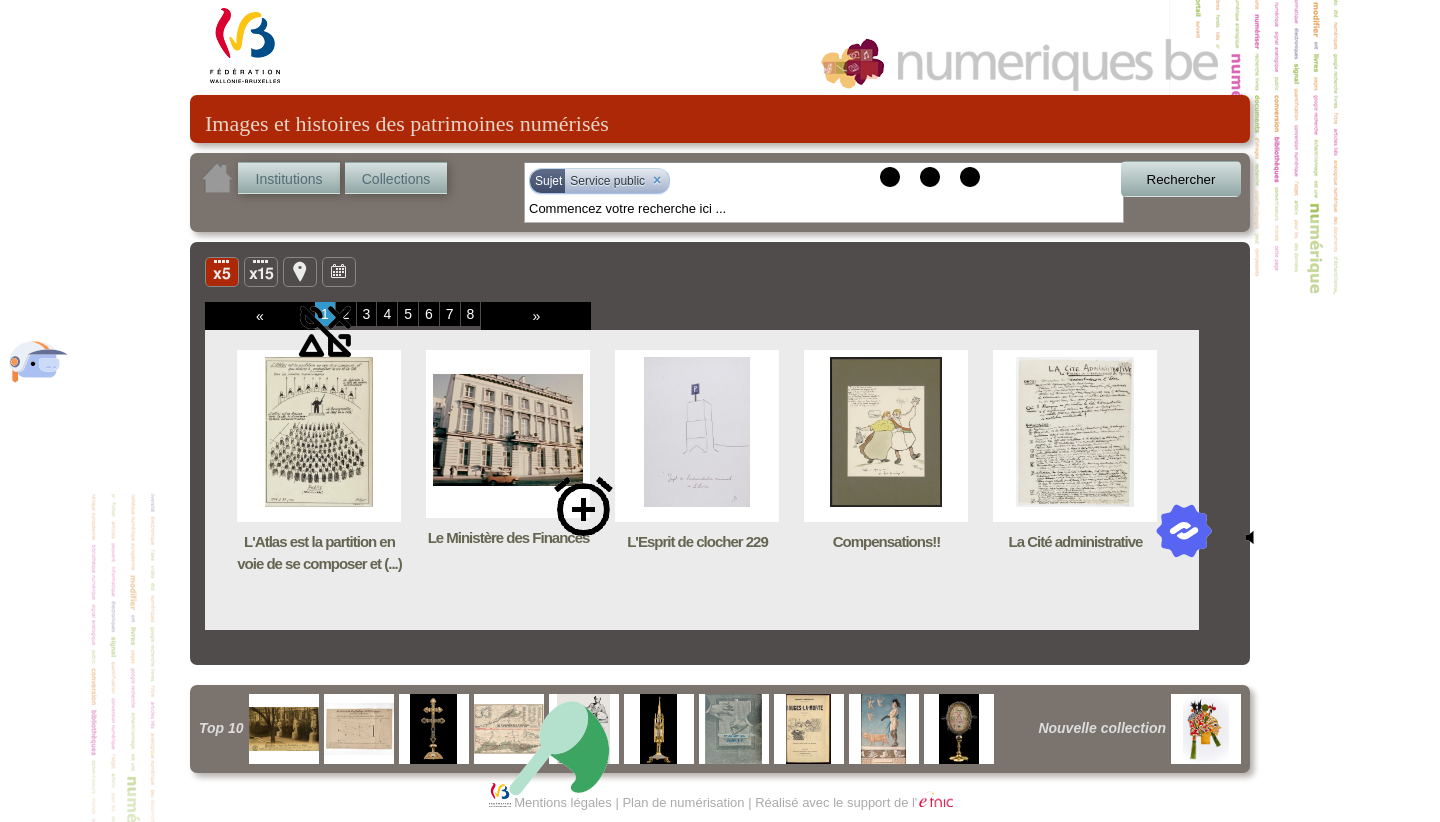 This screenshot has width=1440, height=822. I want to click on open more options menu, so click(930, 177).